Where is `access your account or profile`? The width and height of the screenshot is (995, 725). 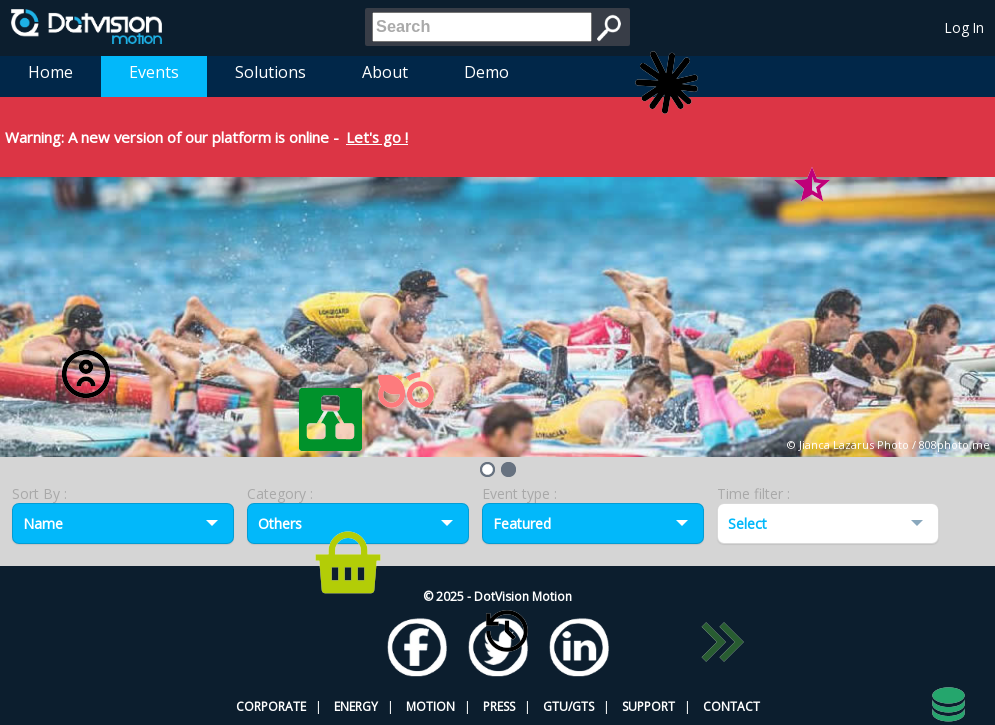 access your account or profile is located at coordinates (86, 374).